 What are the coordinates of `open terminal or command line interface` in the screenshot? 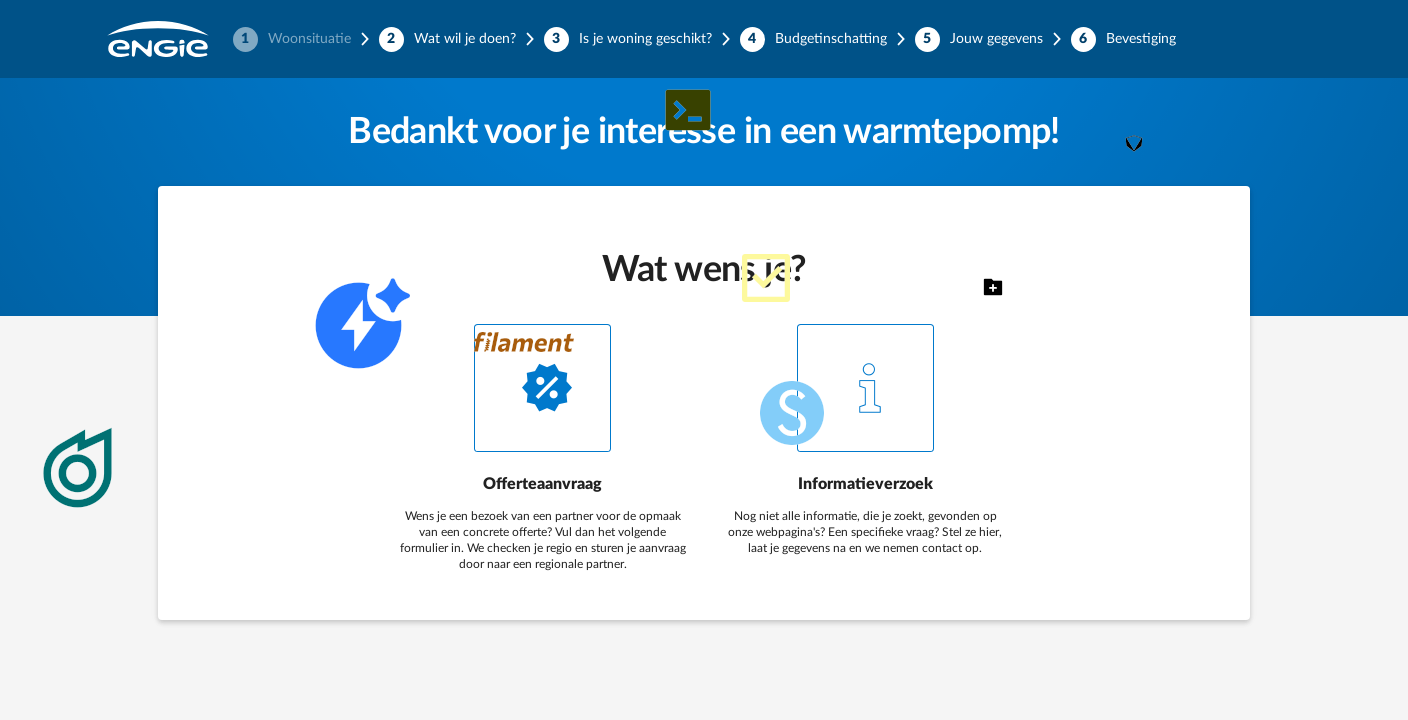 It's located at (688, 110).